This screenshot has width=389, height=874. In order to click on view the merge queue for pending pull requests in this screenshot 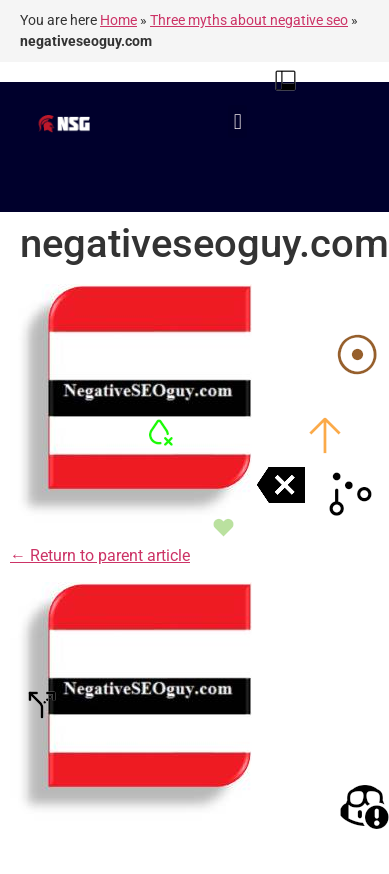, I will do `click(350, 492)`.